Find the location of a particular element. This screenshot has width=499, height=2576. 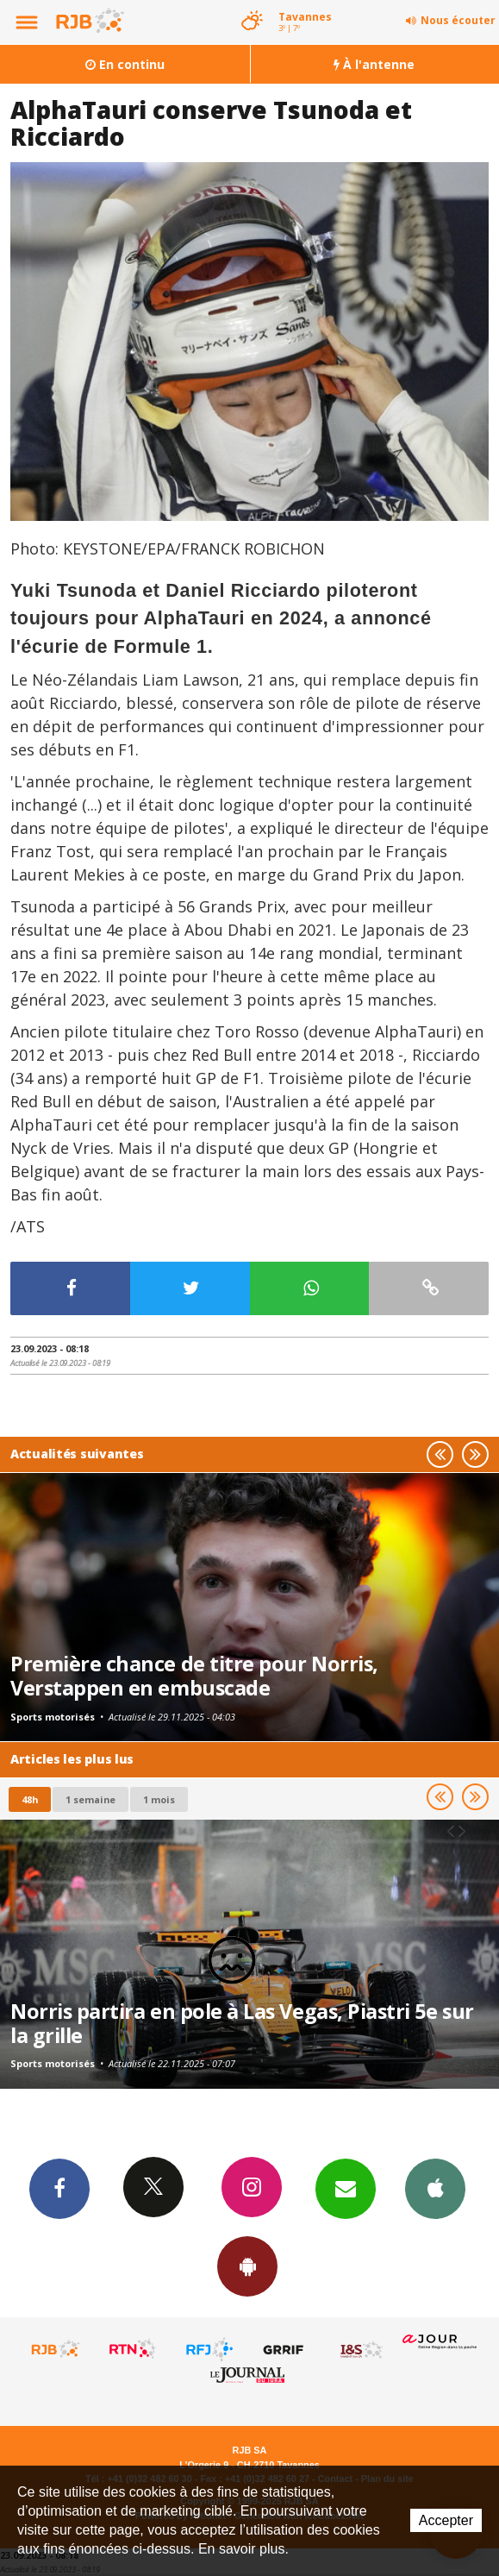

indicates nervous or anxious status is located at coordinates (232, 1960).